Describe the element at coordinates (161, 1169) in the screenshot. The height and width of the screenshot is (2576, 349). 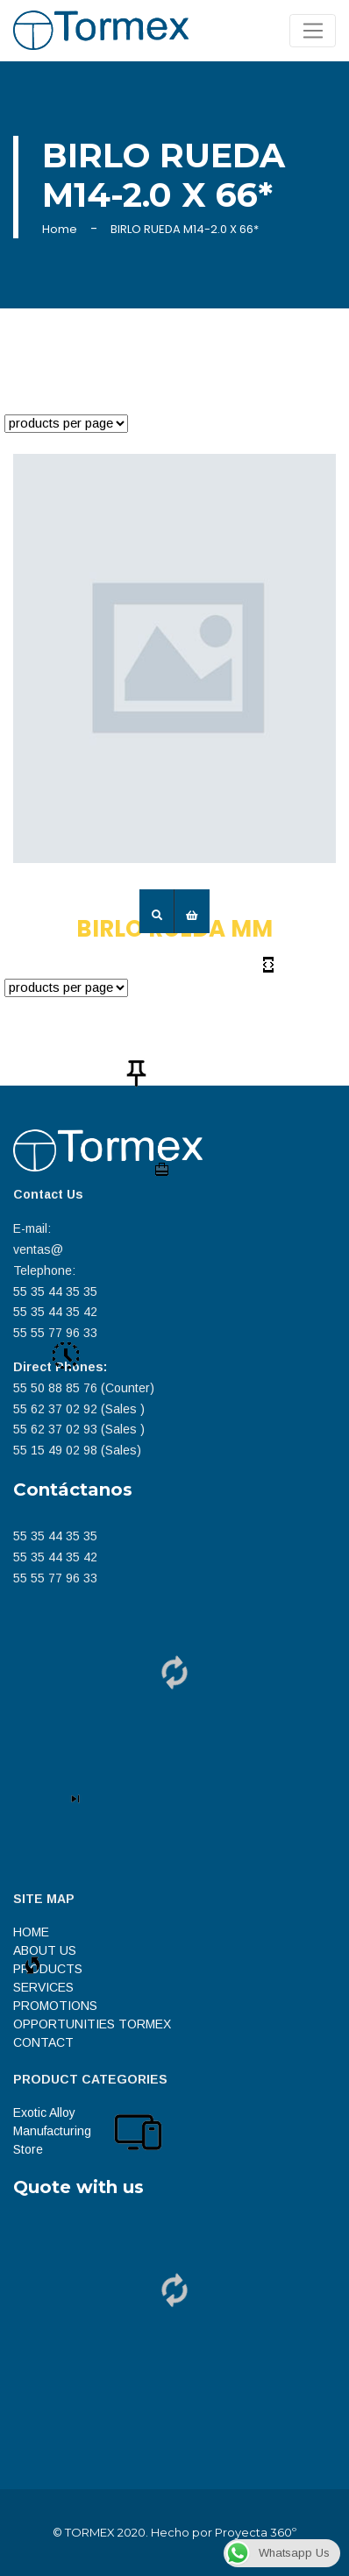
I see `access travel documents or itinerary` at that location.